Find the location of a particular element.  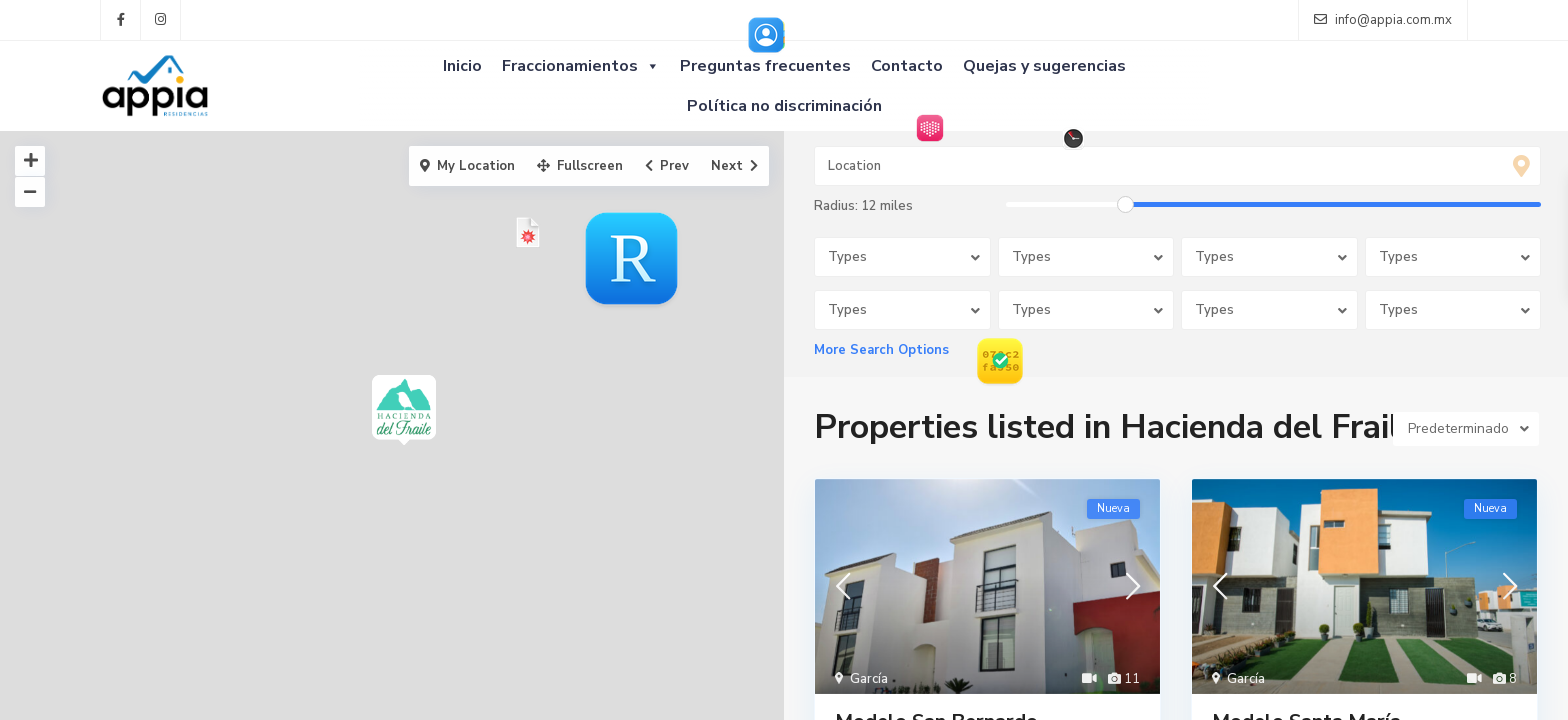

open vvave music player app is located at coordinates (930, 128).